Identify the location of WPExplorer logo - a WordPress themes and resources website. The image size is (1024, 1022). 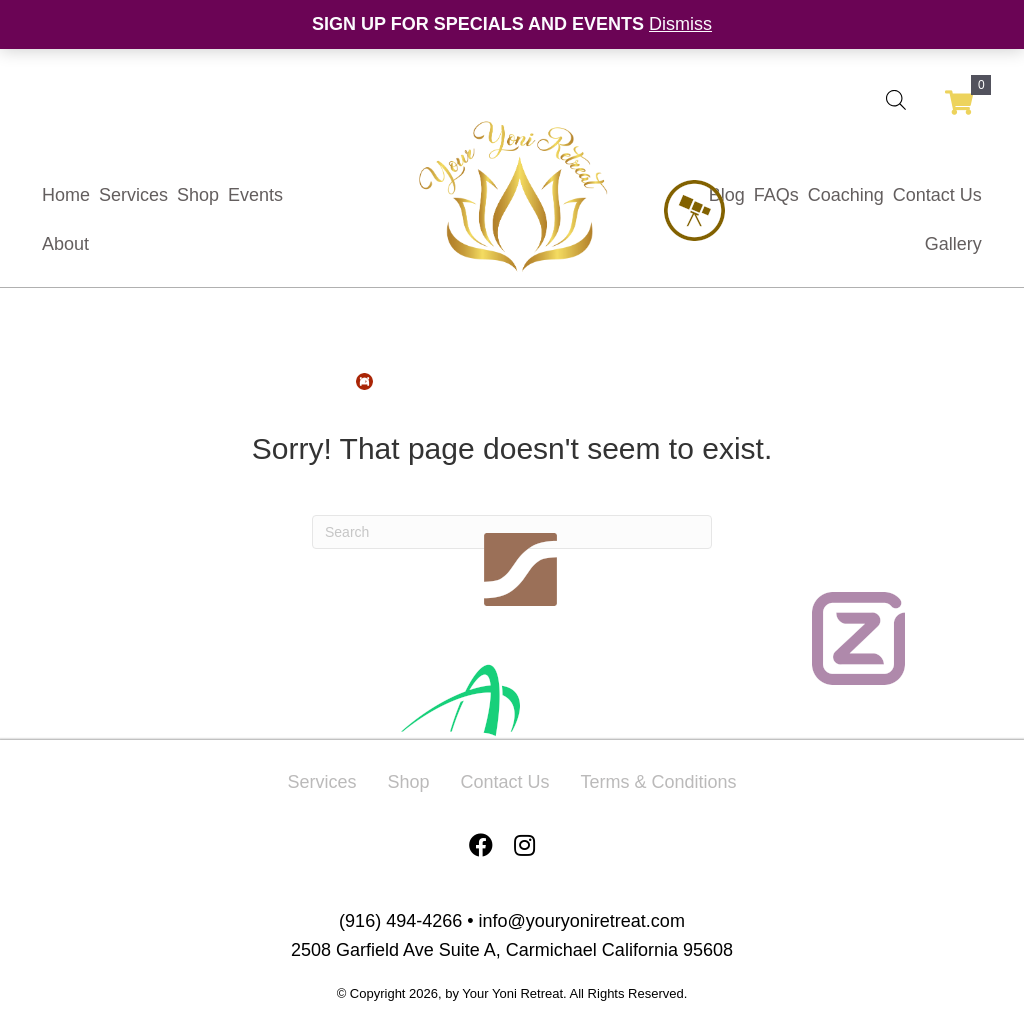
(694, 210).